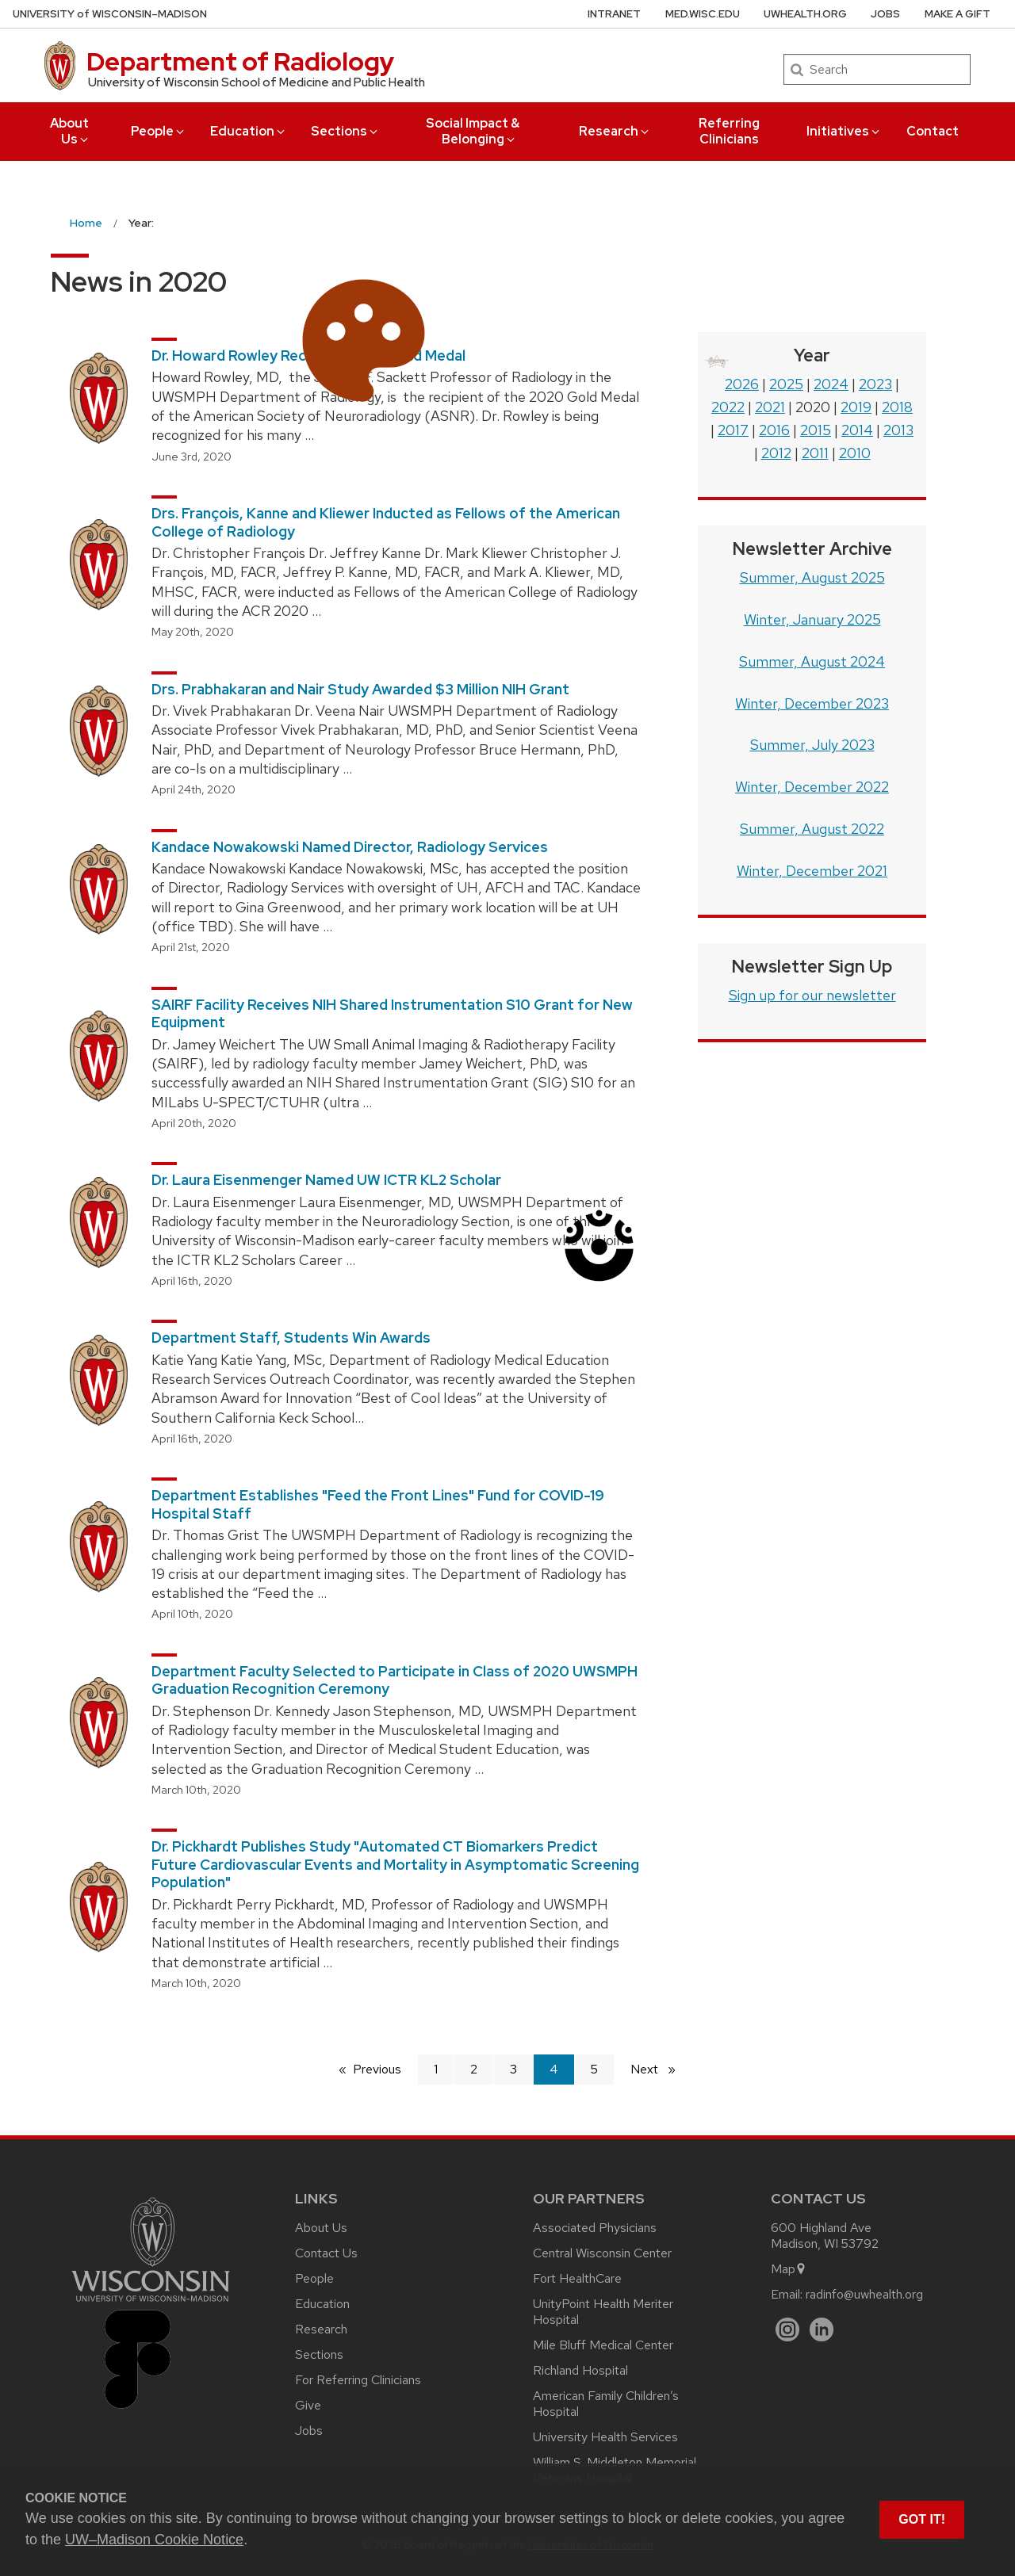  I want to click on open figma design app, so click(137, 2359).